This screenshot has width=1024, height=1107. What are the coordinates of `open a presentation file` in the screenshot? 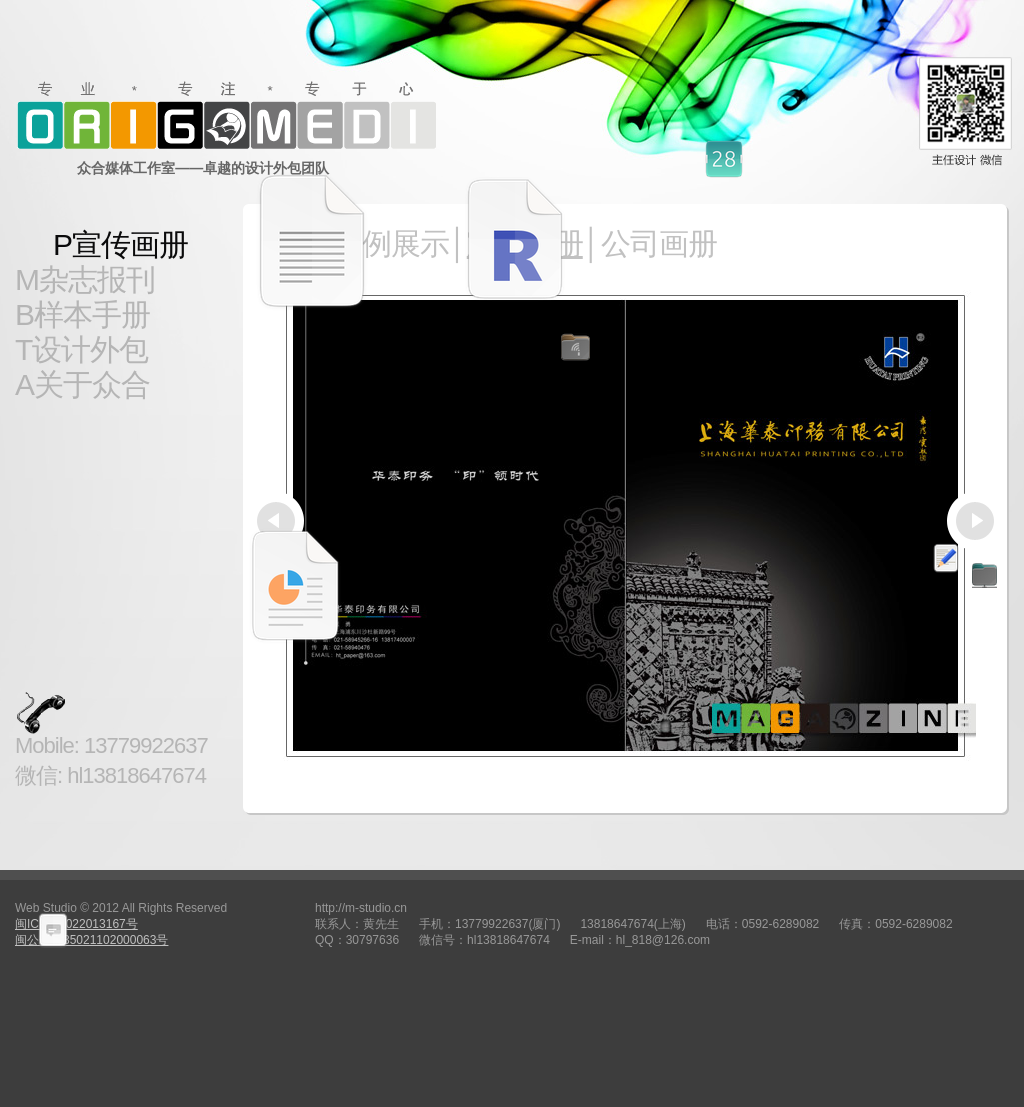 It's located at (295, 585).